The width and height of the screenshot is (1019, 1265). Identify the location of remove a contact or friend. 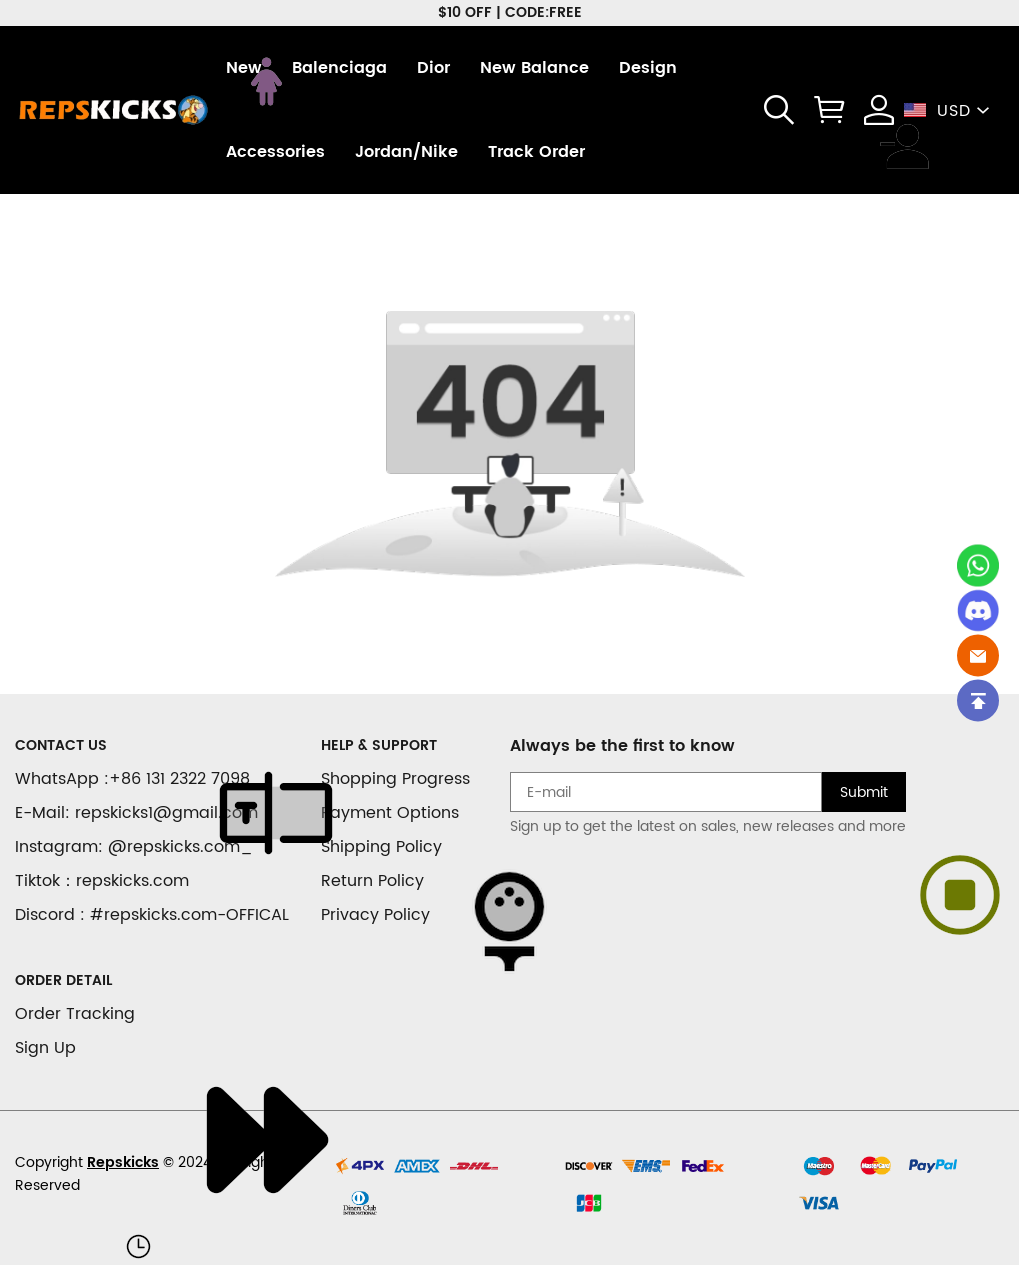
(904, 146).